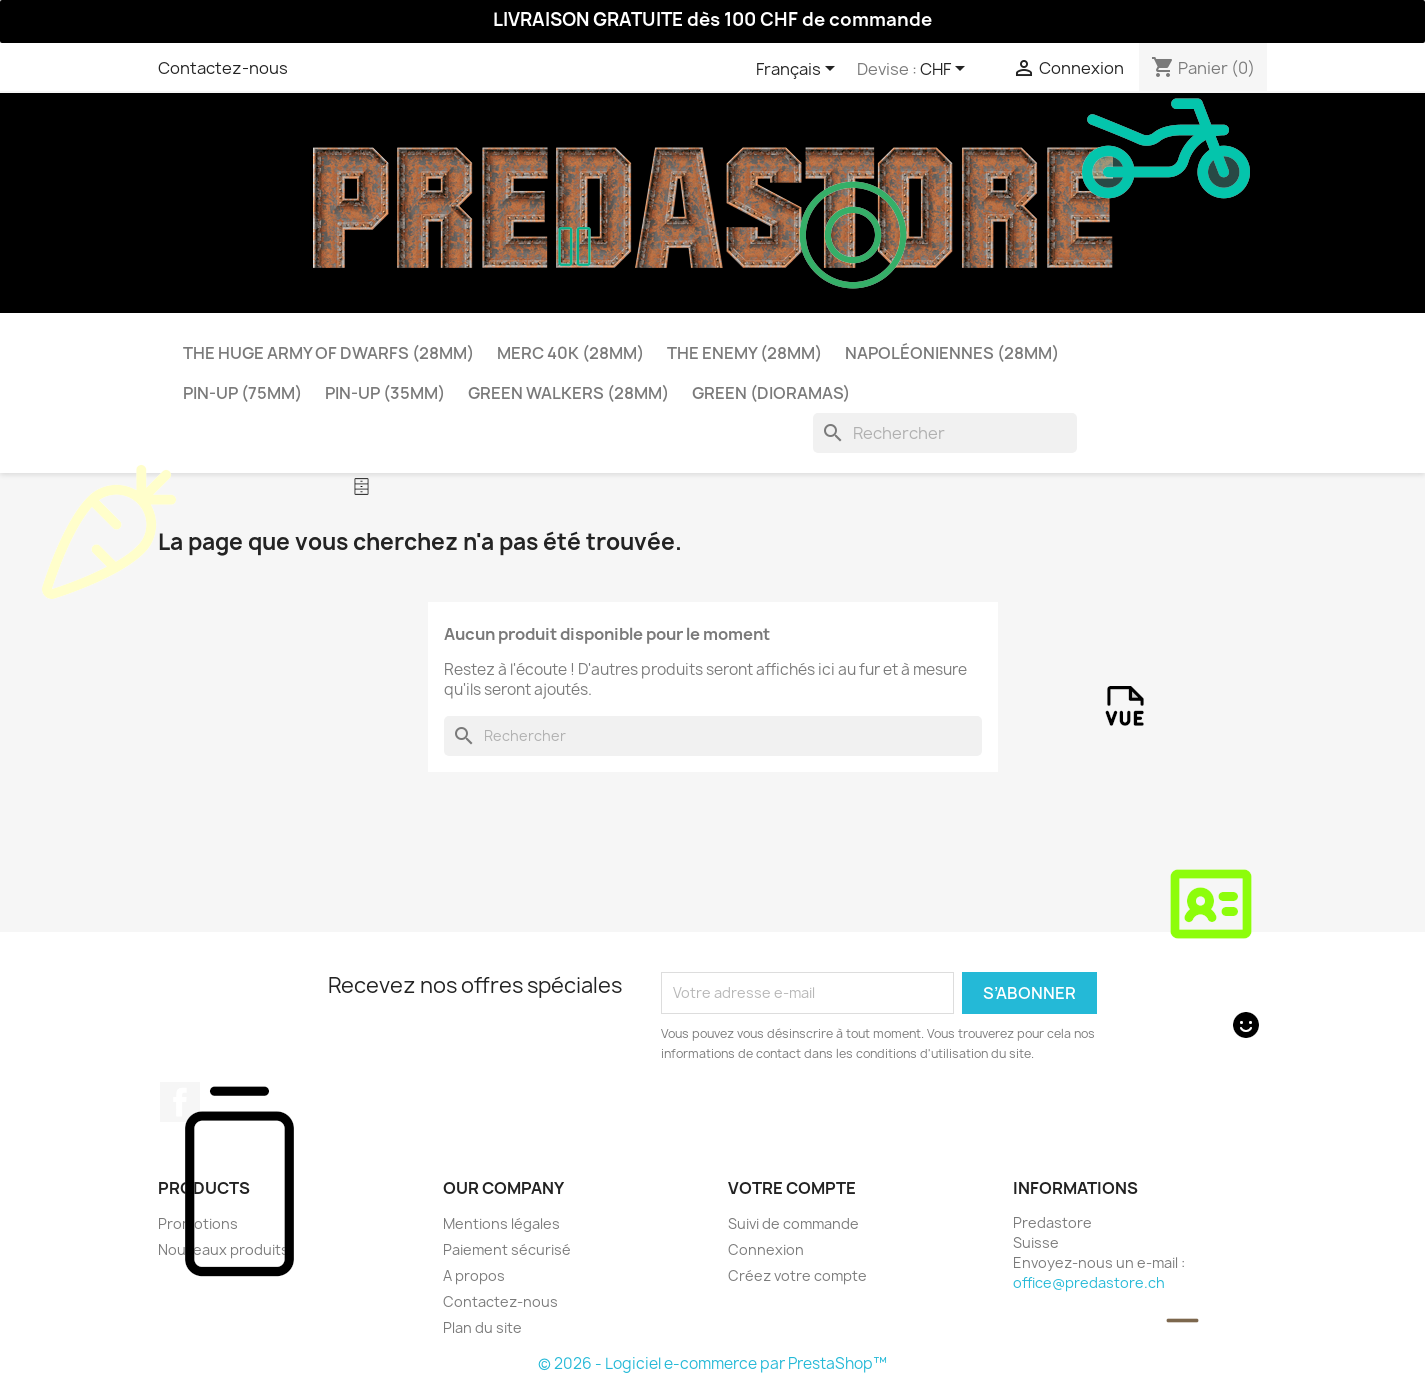 This screenshot has height=1390, width=1425. Describe the element at coordinates (1211, 904) in the screenshot. I see `view your profile or account information` at that location.